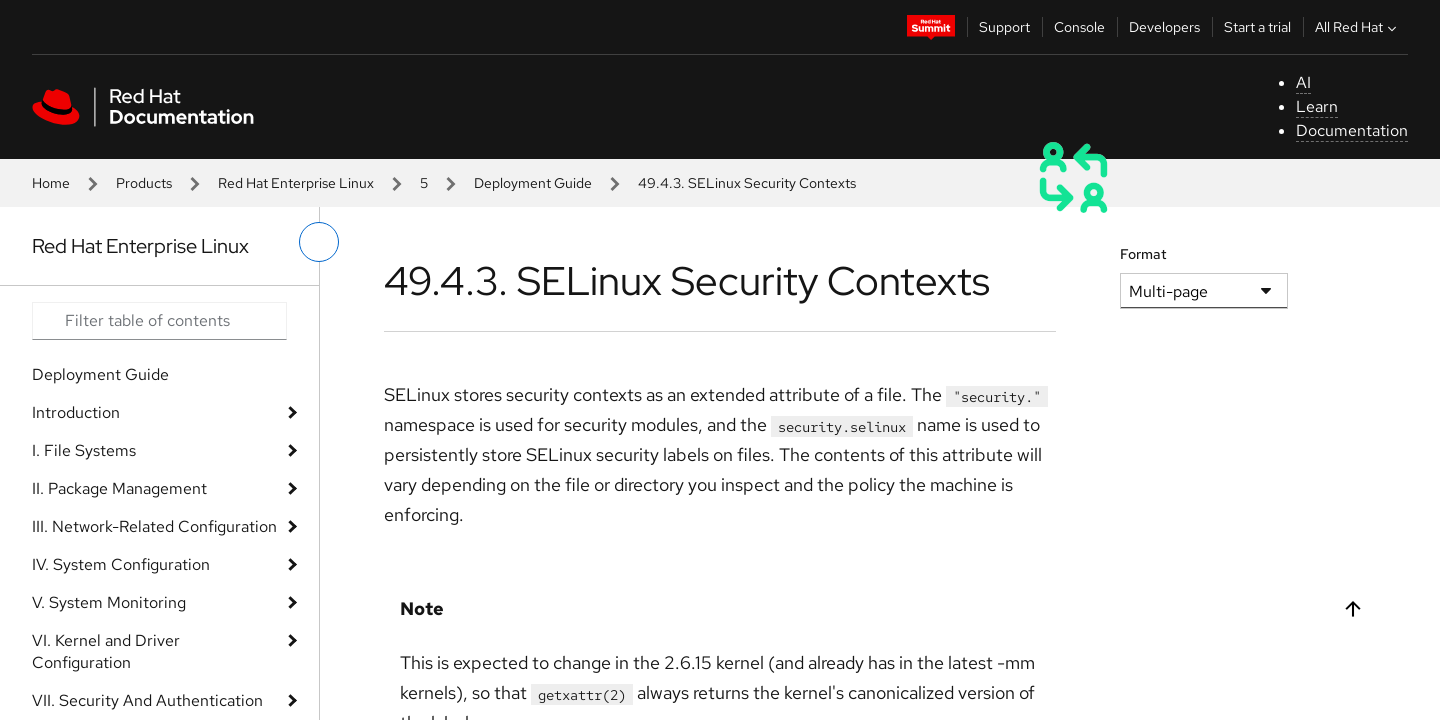  What do you see at coordinates (1353, 609) in the screenshot?
I see `scroll to top of page` at bounding box center [1353, 609].